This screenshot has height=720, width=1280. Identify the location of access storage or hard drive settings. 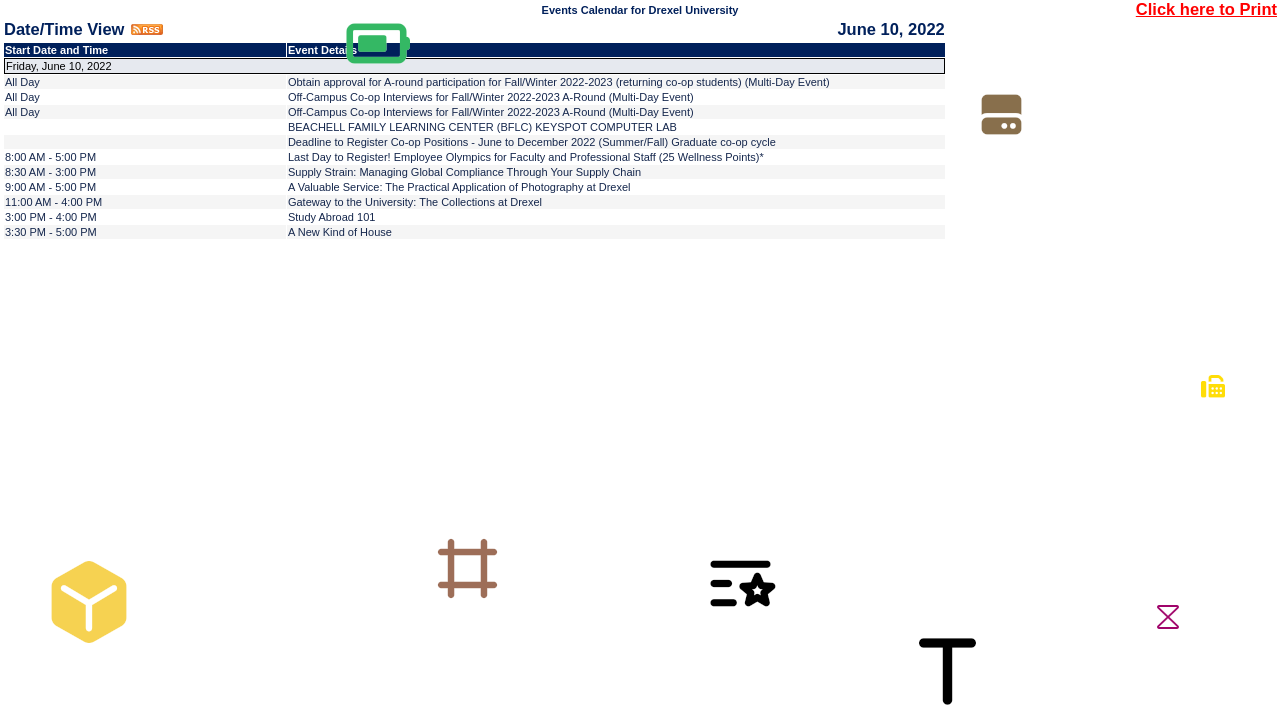
(1001, 114).